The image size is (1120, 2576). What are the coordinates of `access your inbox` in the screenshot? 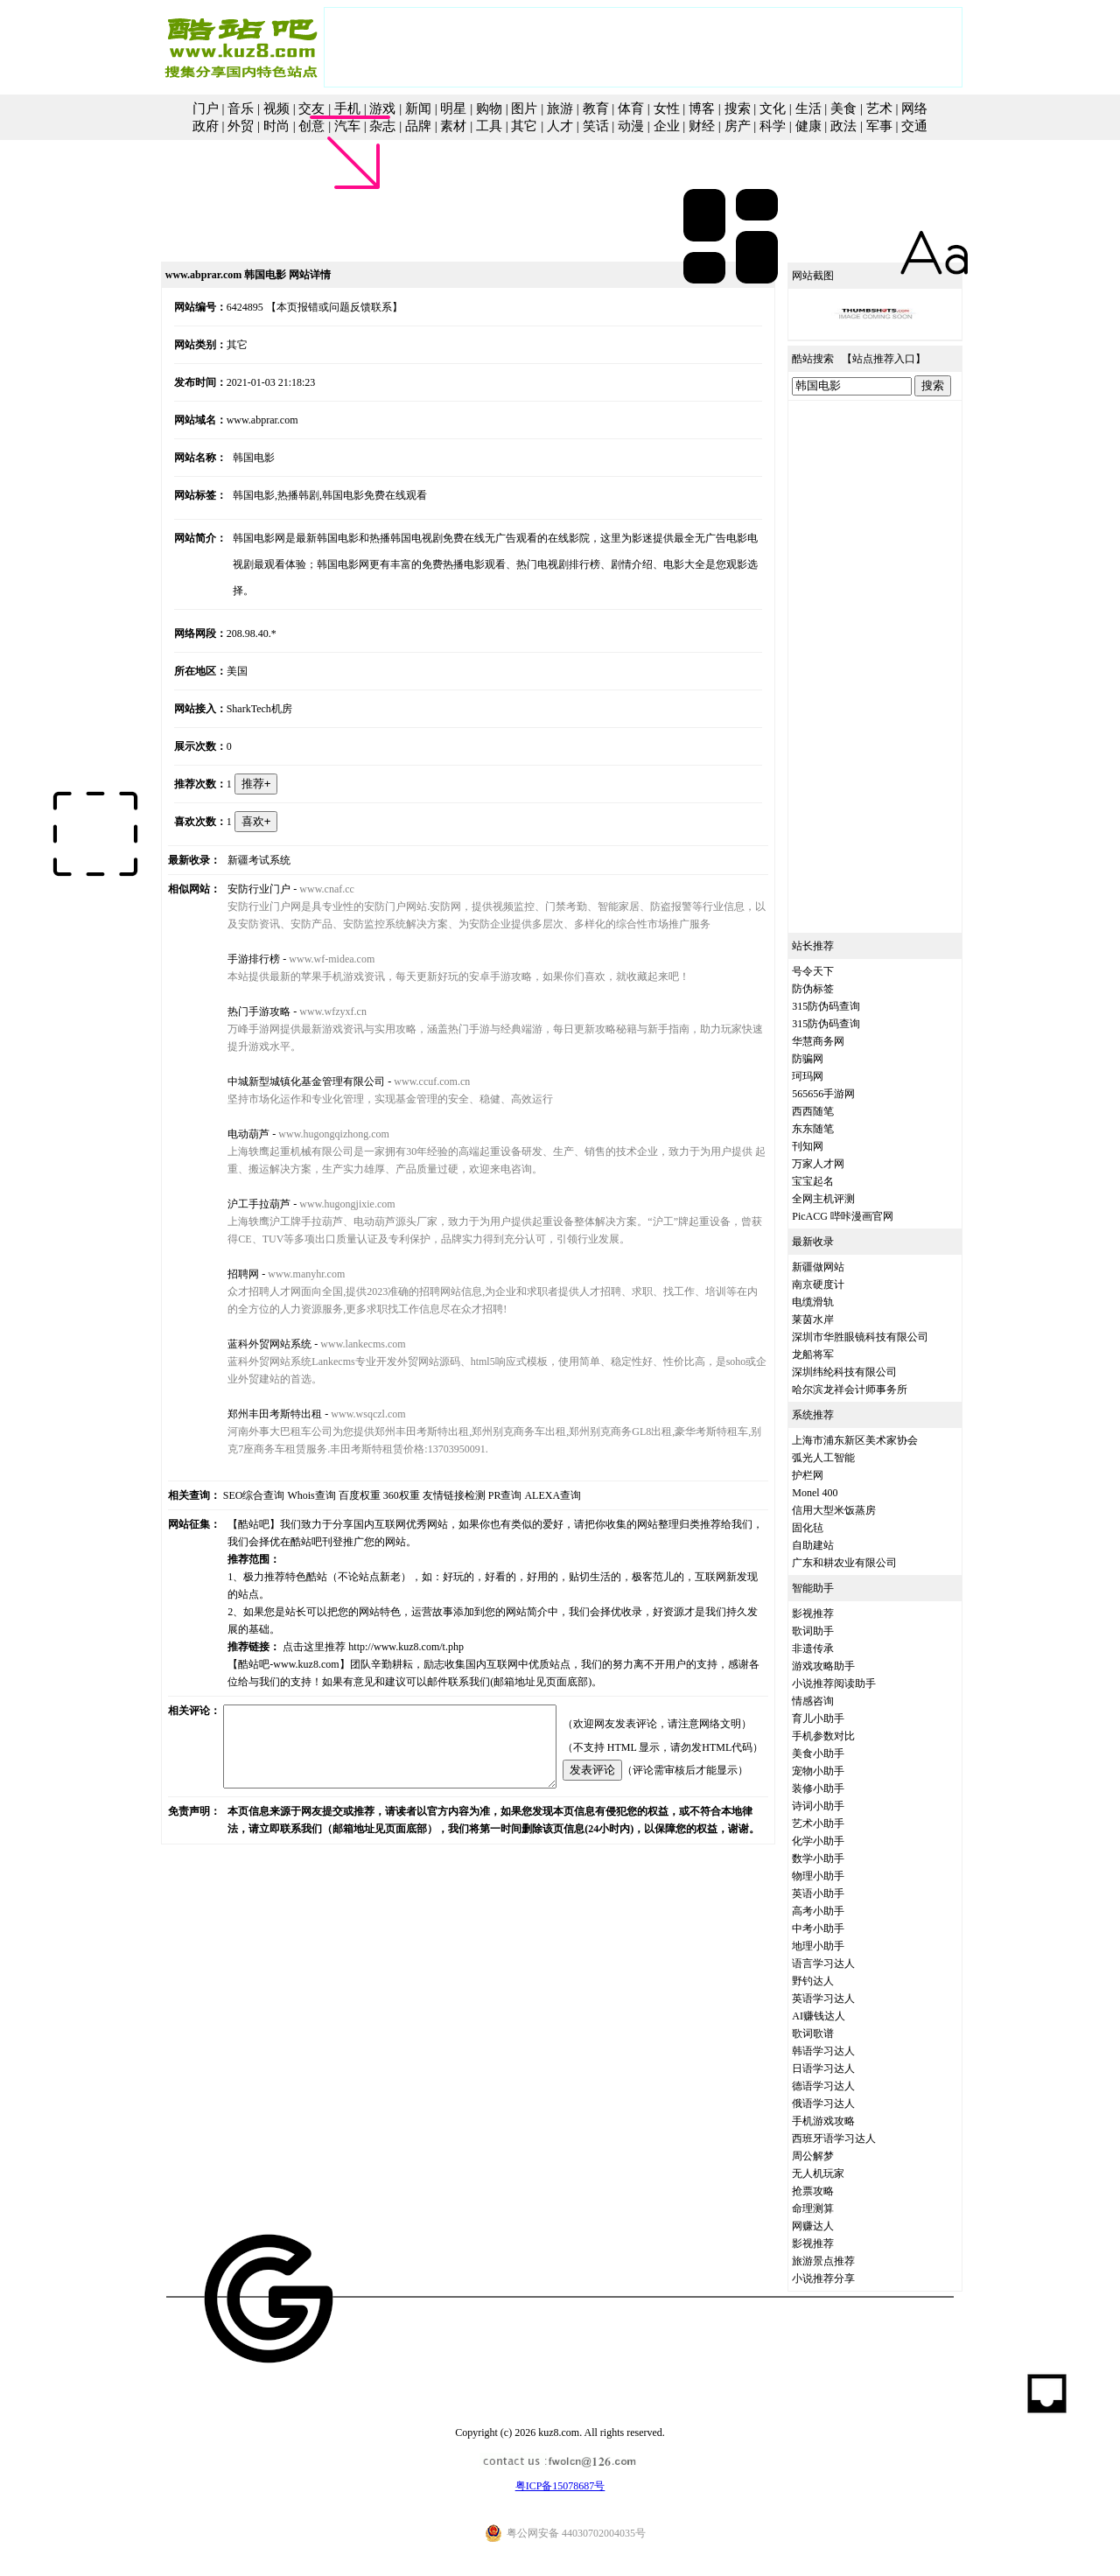 It's located at (1046, 2393).